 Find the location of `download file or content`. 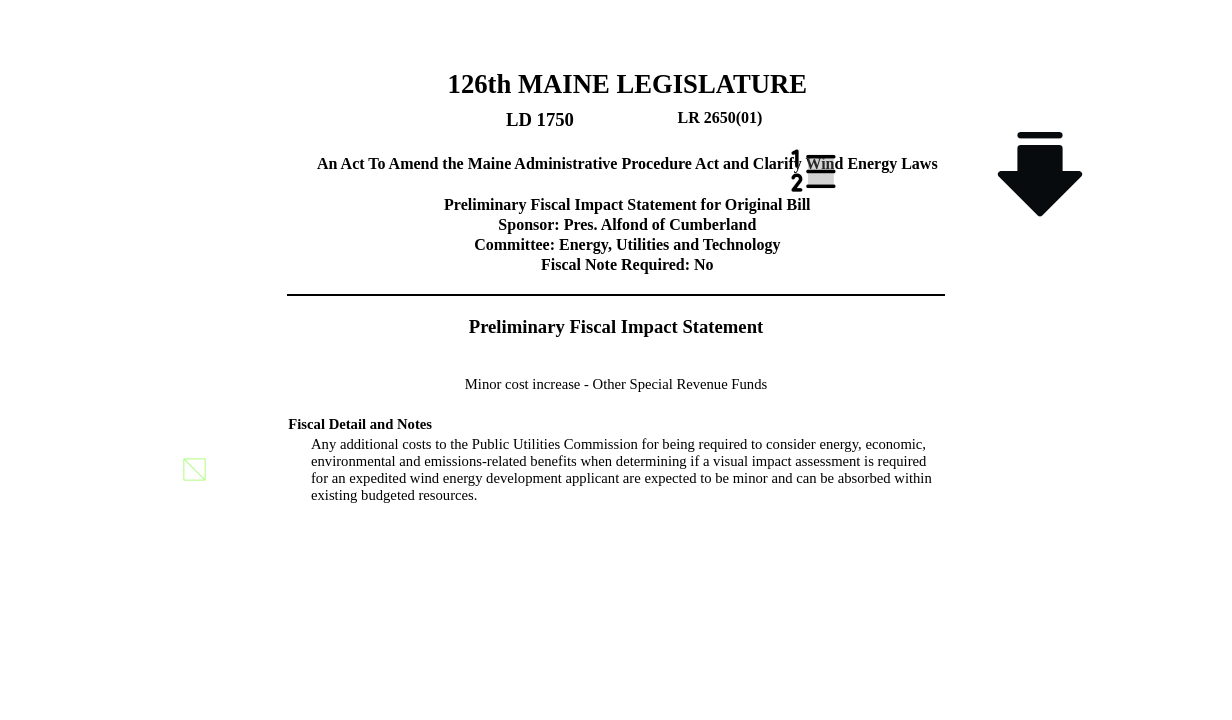

download file or content is located at coordinates (1040, 171).